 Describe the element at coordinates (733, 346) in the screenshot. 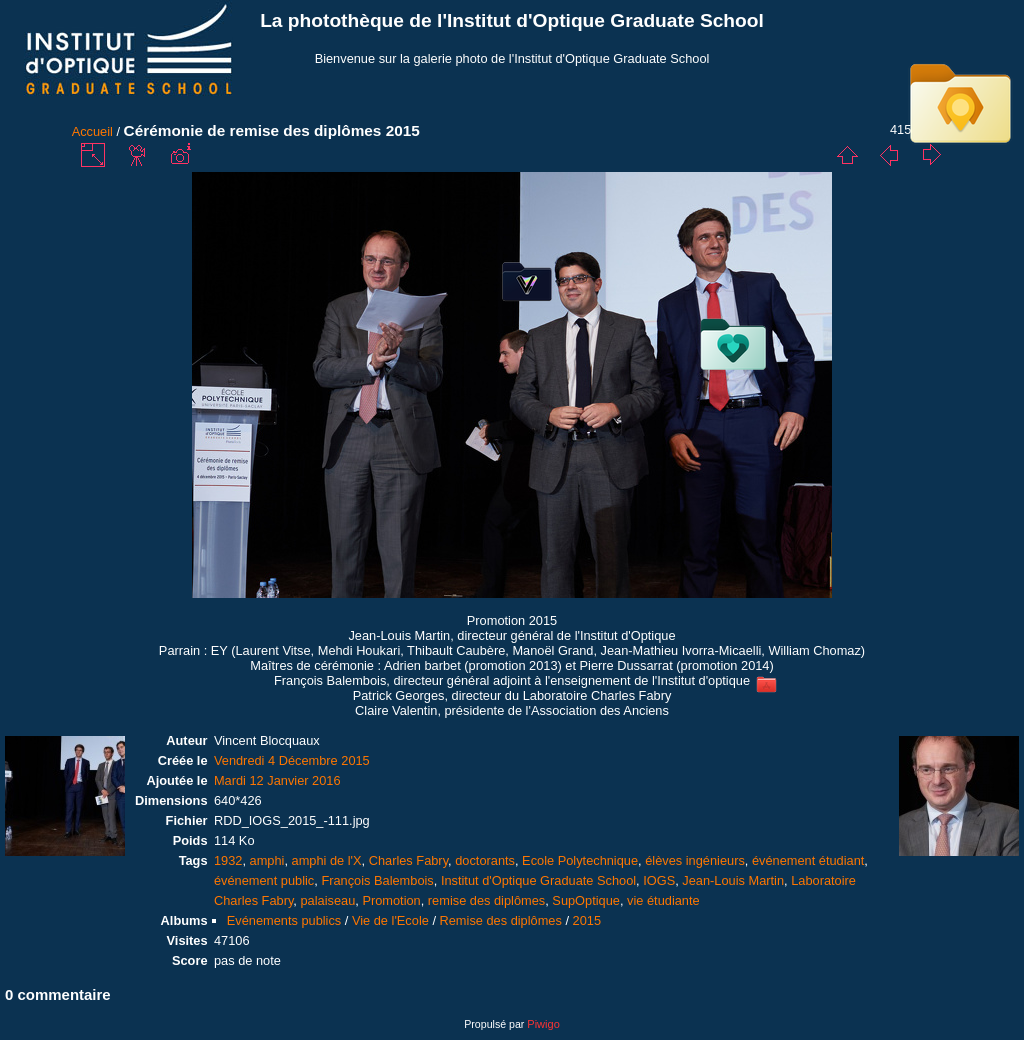

I see `open microsoft family safety folder` at that location.